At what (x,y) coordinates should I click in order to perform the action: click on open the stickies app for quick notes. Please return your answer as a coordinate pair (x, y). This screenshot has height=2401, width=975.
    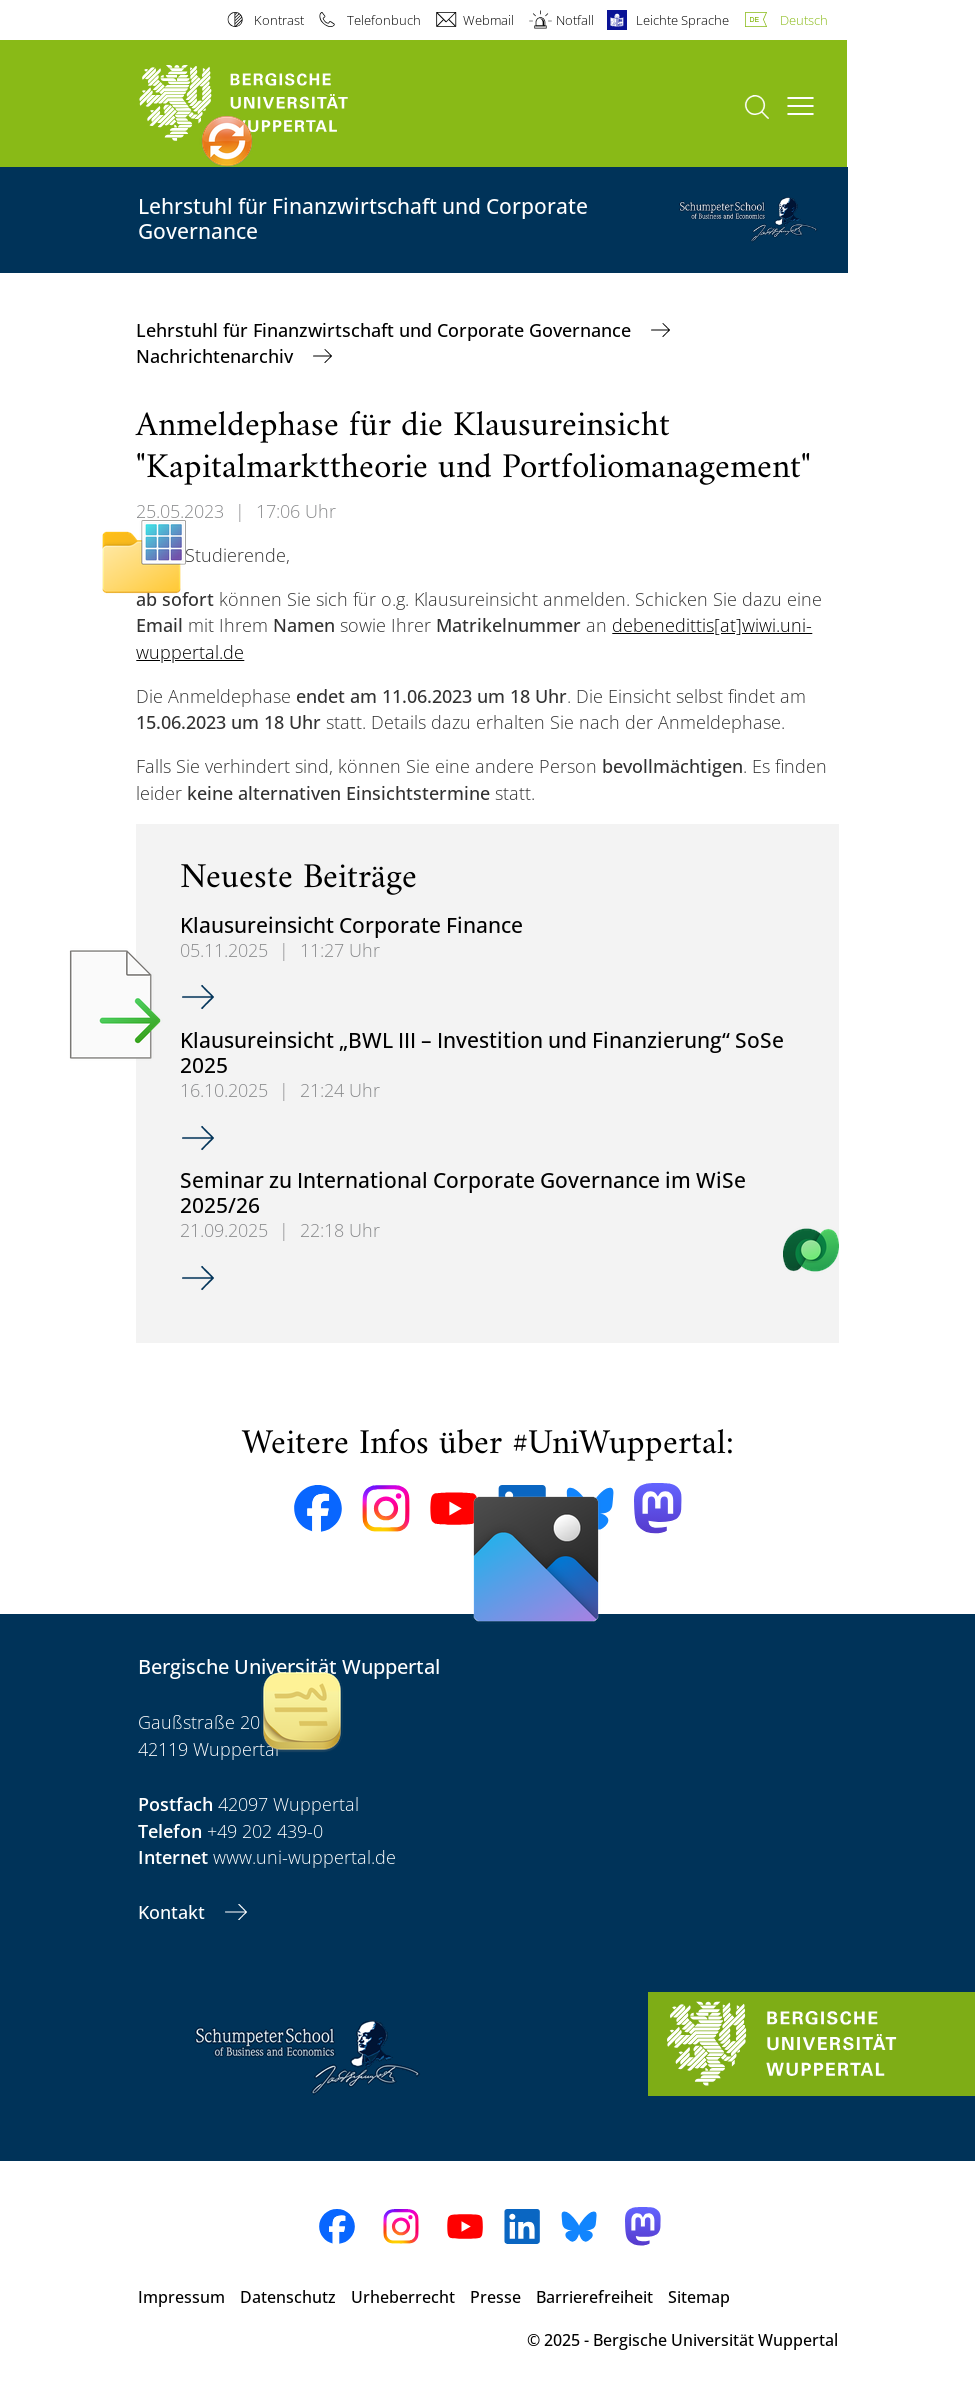
    Looking at the image, I should click on (302, 1711).